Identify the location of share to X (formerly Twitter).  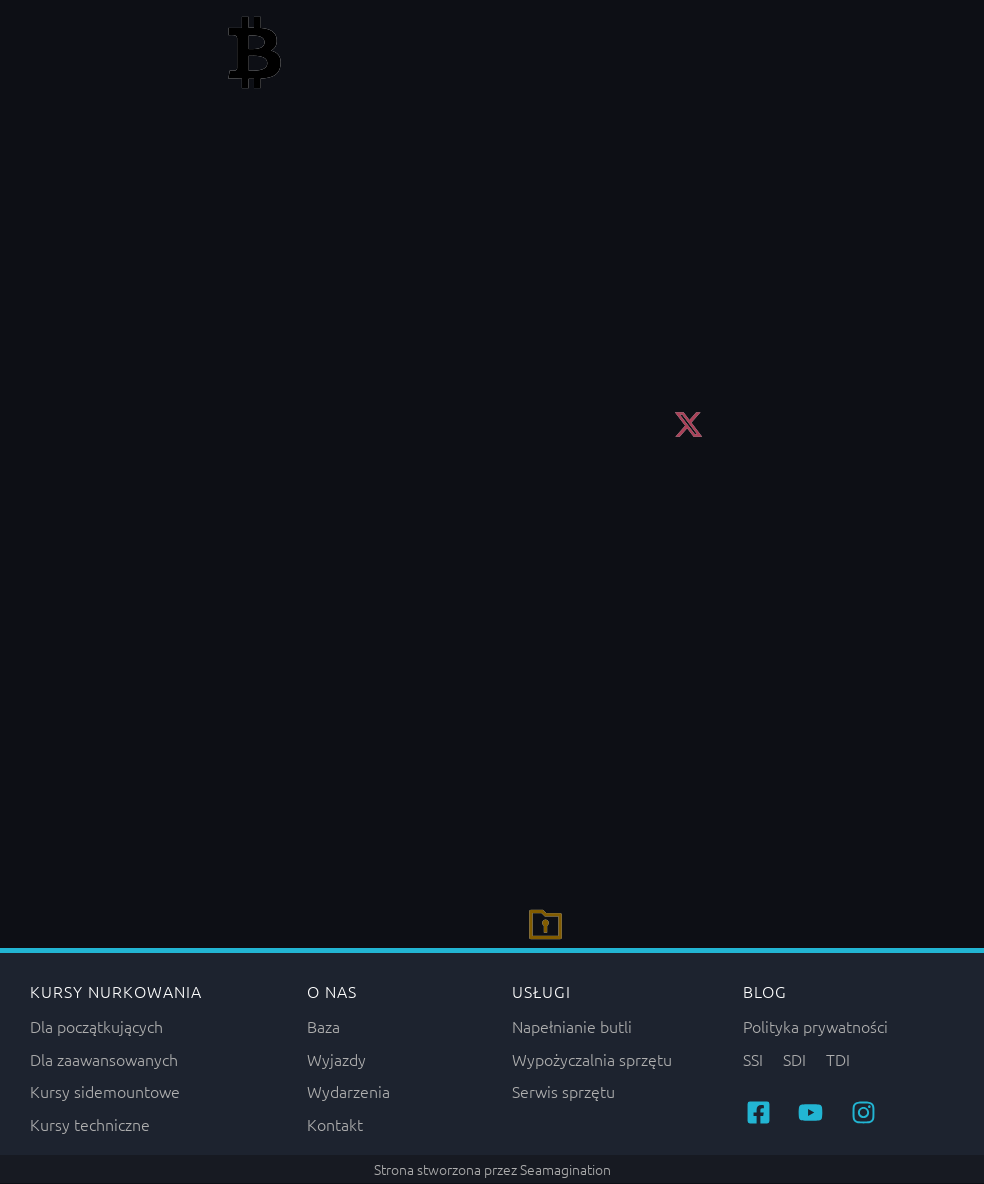
(688, 424).